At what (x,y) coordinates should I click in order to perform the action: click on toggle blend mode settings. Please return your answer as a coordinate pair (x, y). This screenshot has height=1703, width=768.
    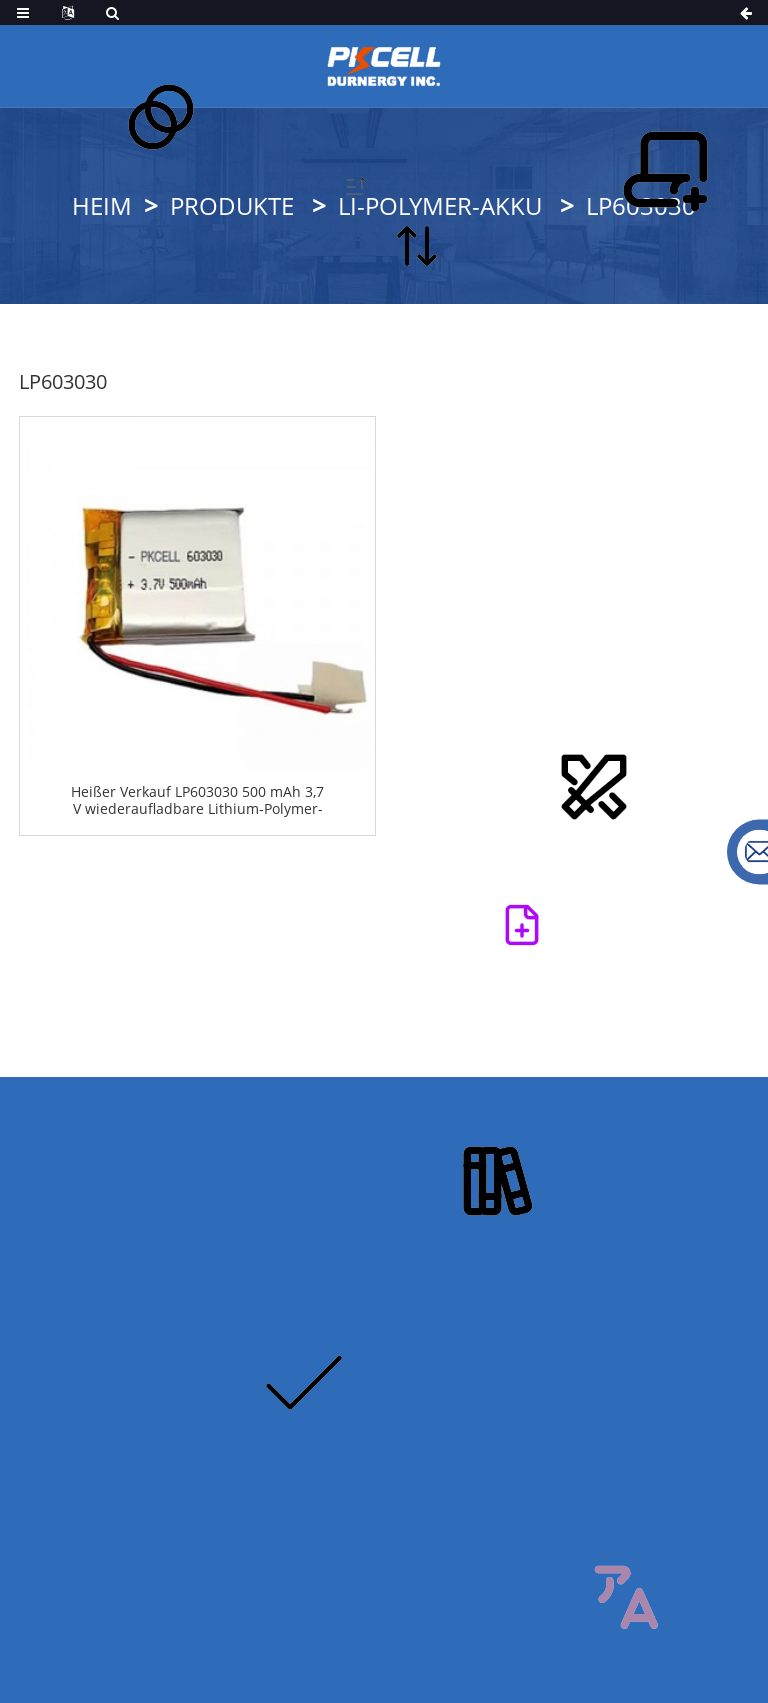
    Looking at the image, I should click on (161, 117).